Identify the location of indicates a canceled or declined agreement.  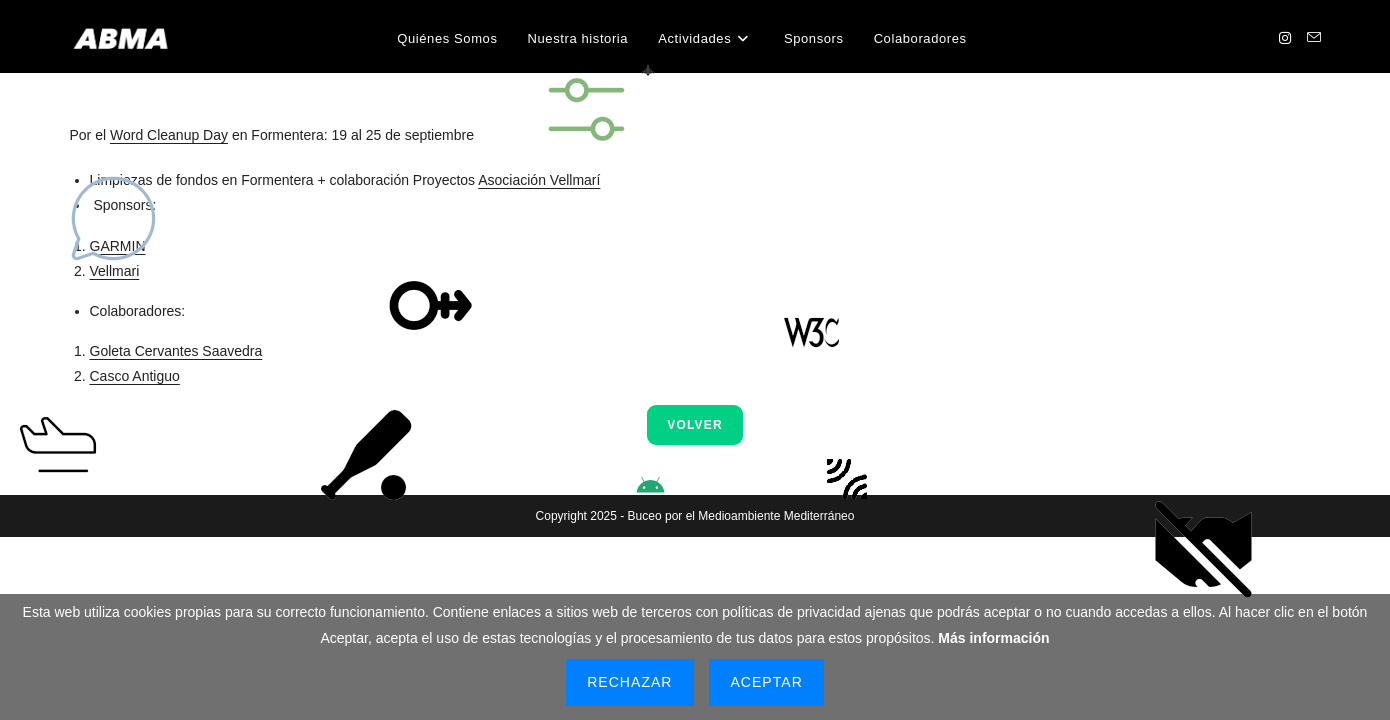
(1203, 549).